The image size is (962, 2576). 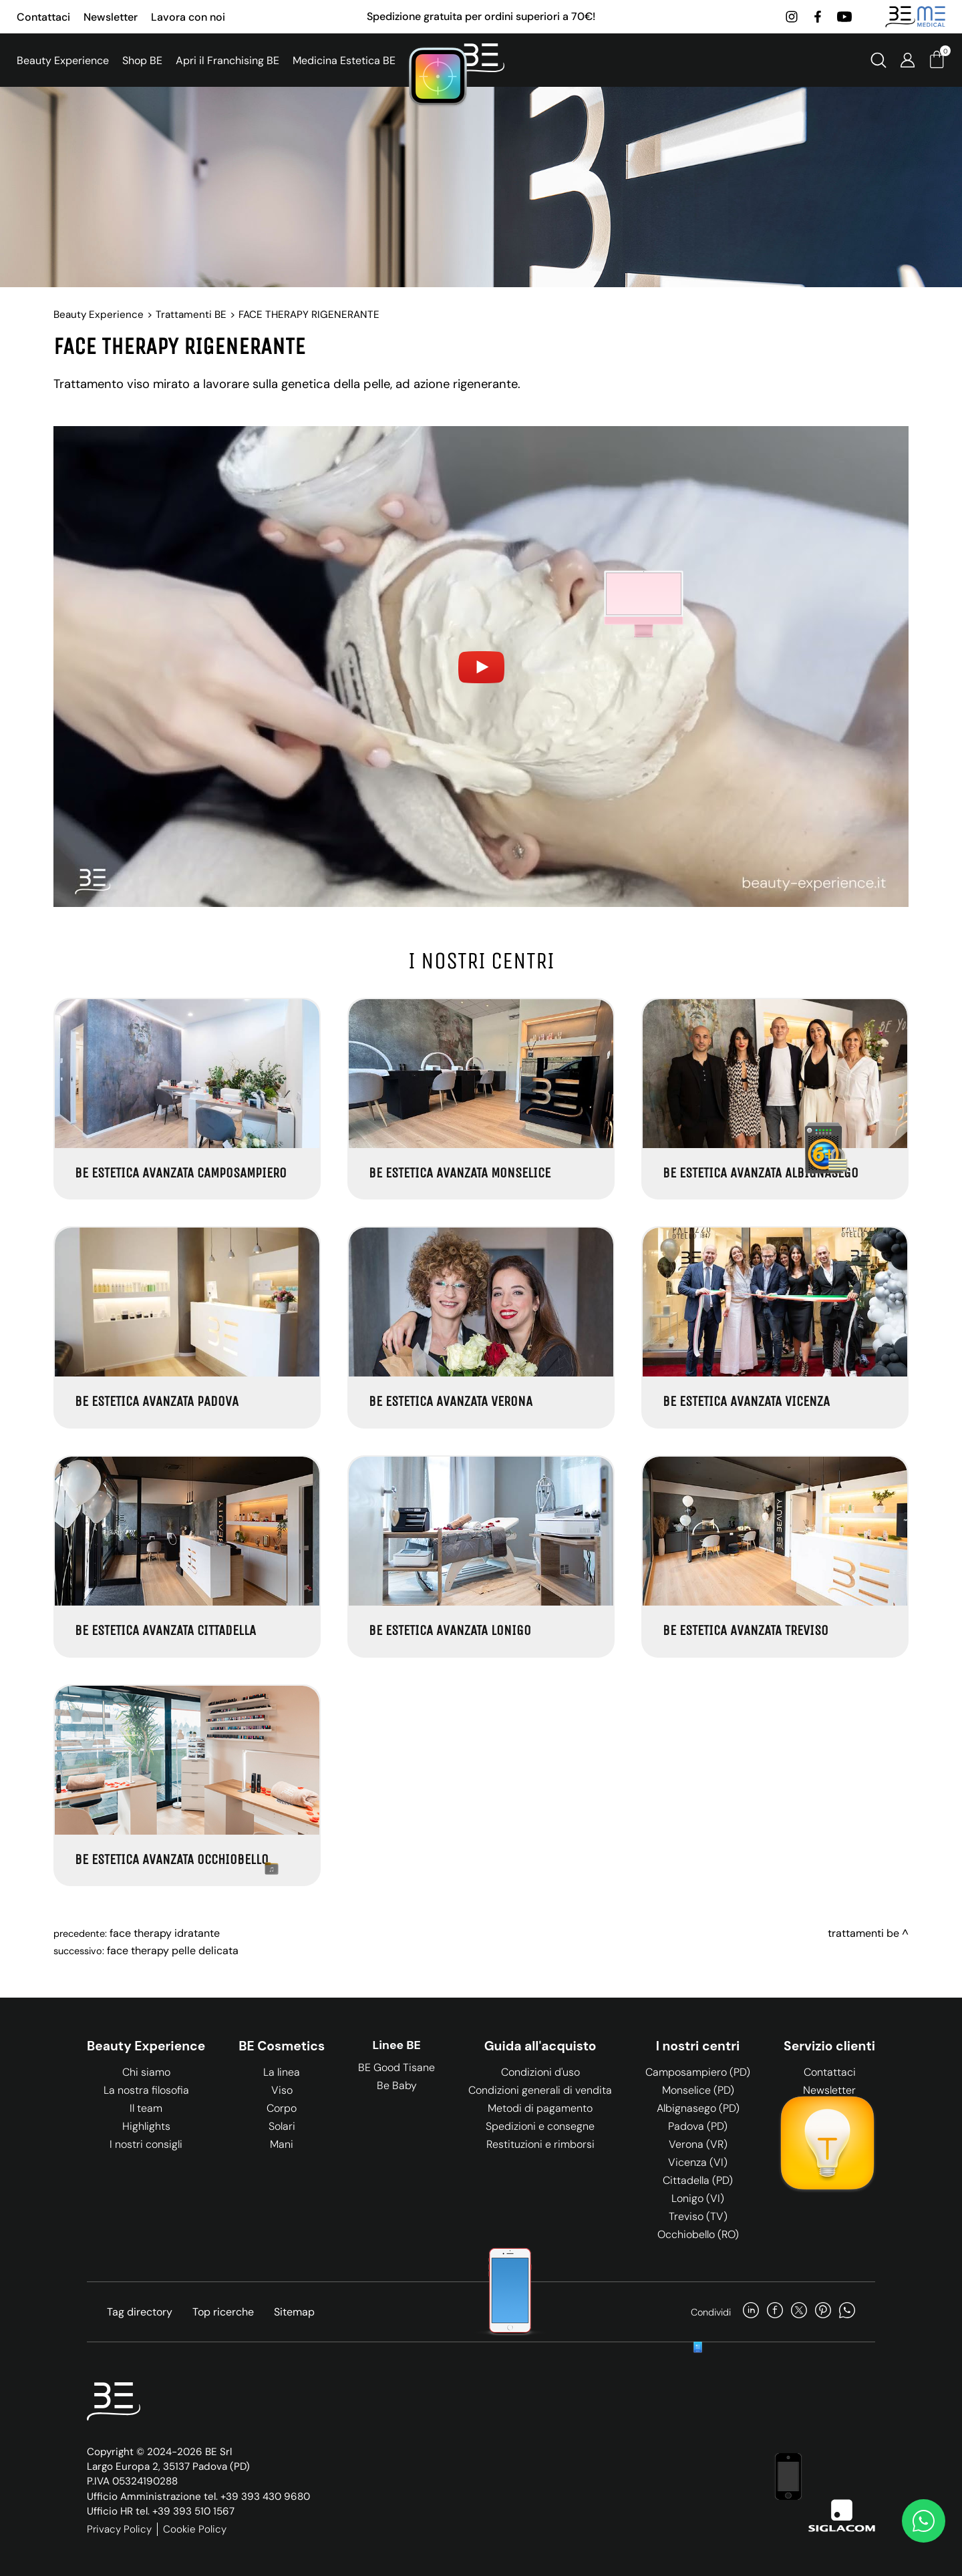 I want to click on locked RAID 6+ storage array, so click(x=823, y=1147).